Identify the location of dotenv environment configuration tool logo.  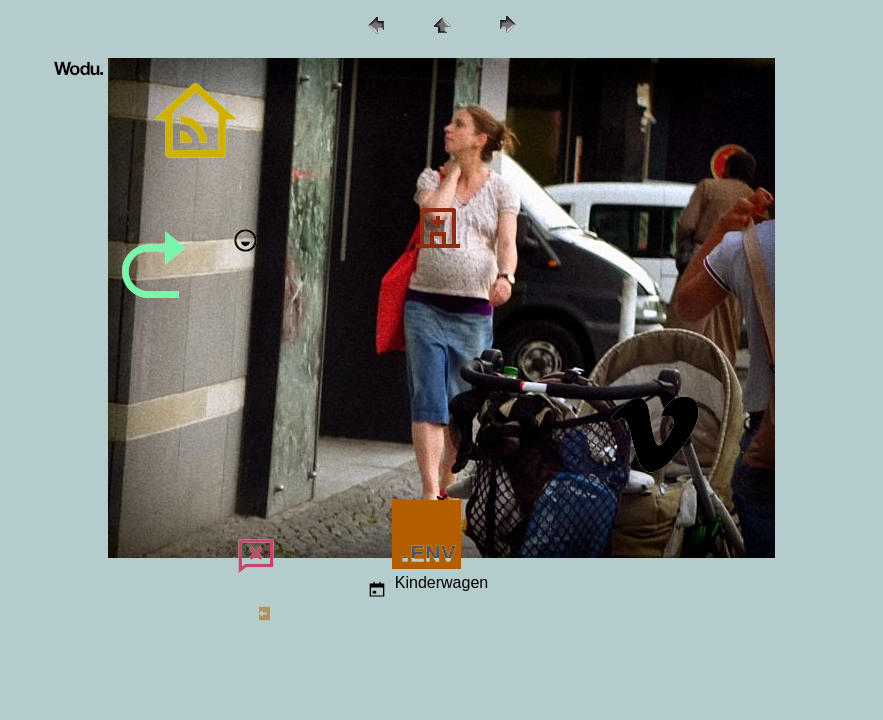
(426, 534).